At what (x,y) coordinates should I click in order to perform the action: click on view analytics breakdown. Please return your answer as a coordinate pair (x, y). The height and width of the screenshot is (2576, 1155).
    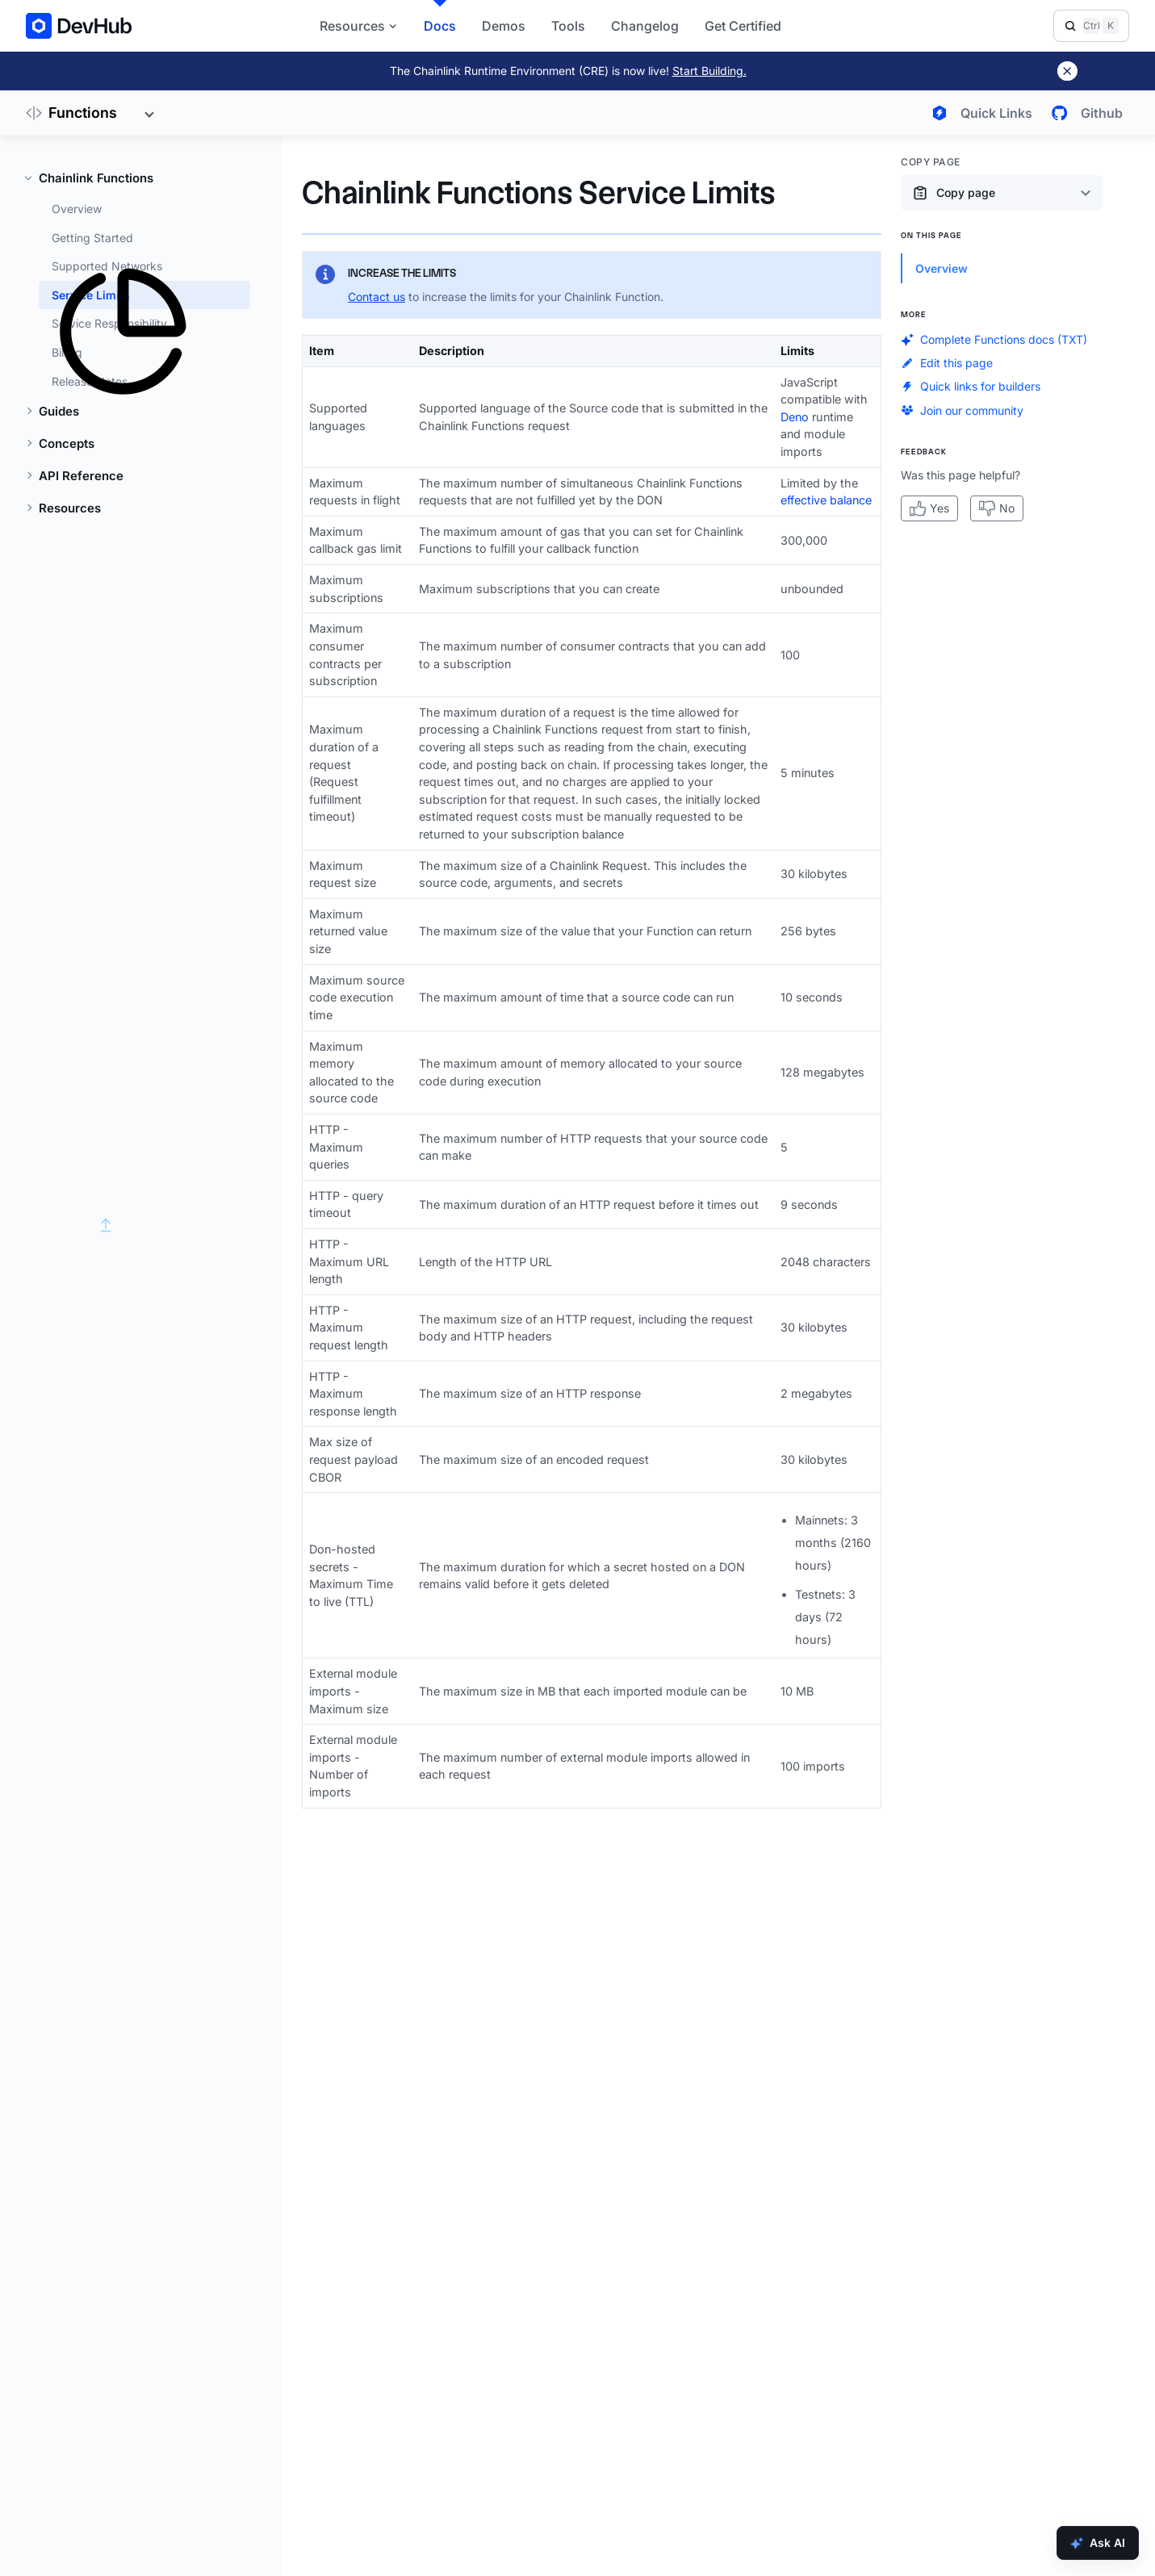
    Looking at the image, I should click on (123, 331).